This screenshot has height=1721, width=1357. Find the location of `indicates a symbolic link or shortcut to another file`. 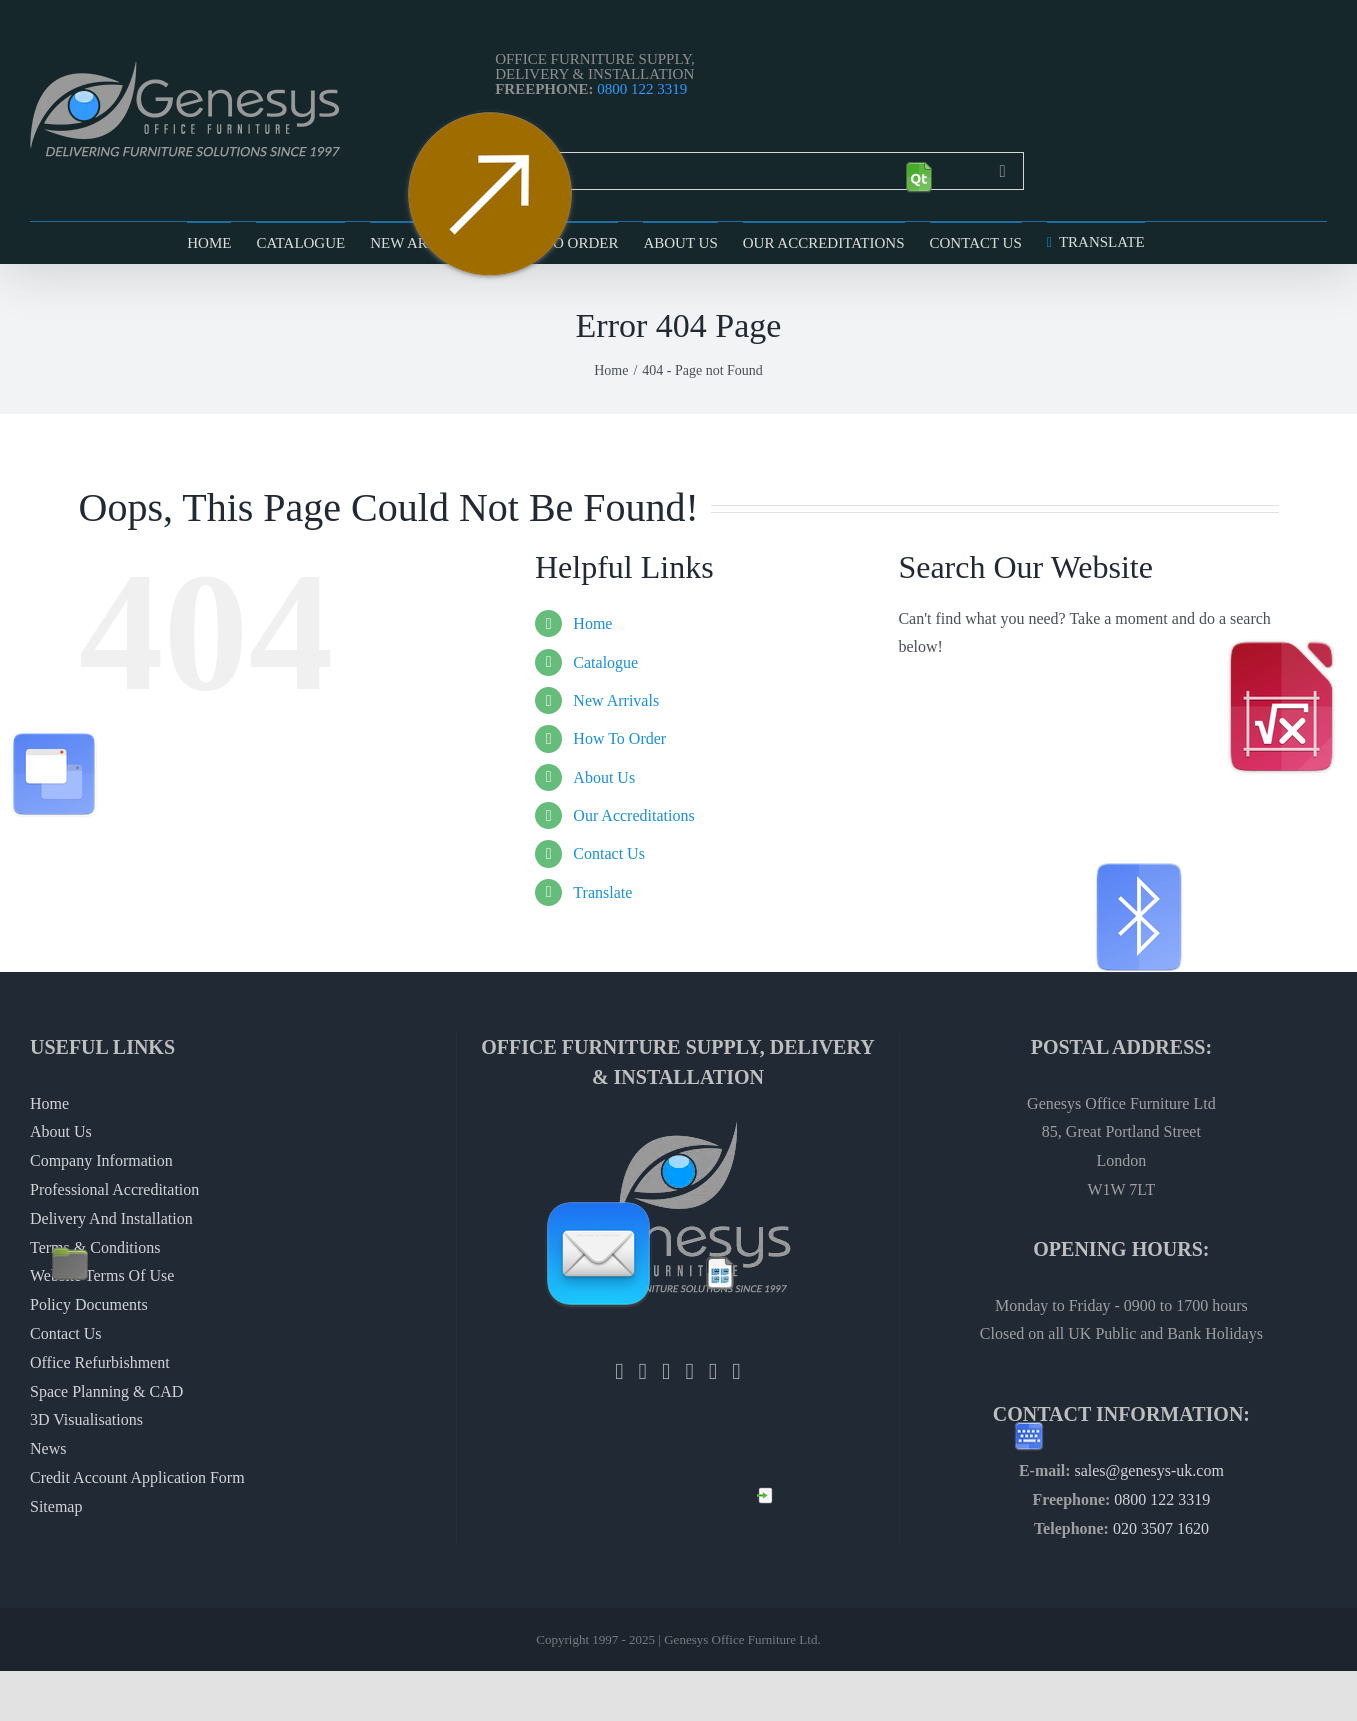

indicates a symbolic link or shortcut to another file is located at coordinates (490, 194).